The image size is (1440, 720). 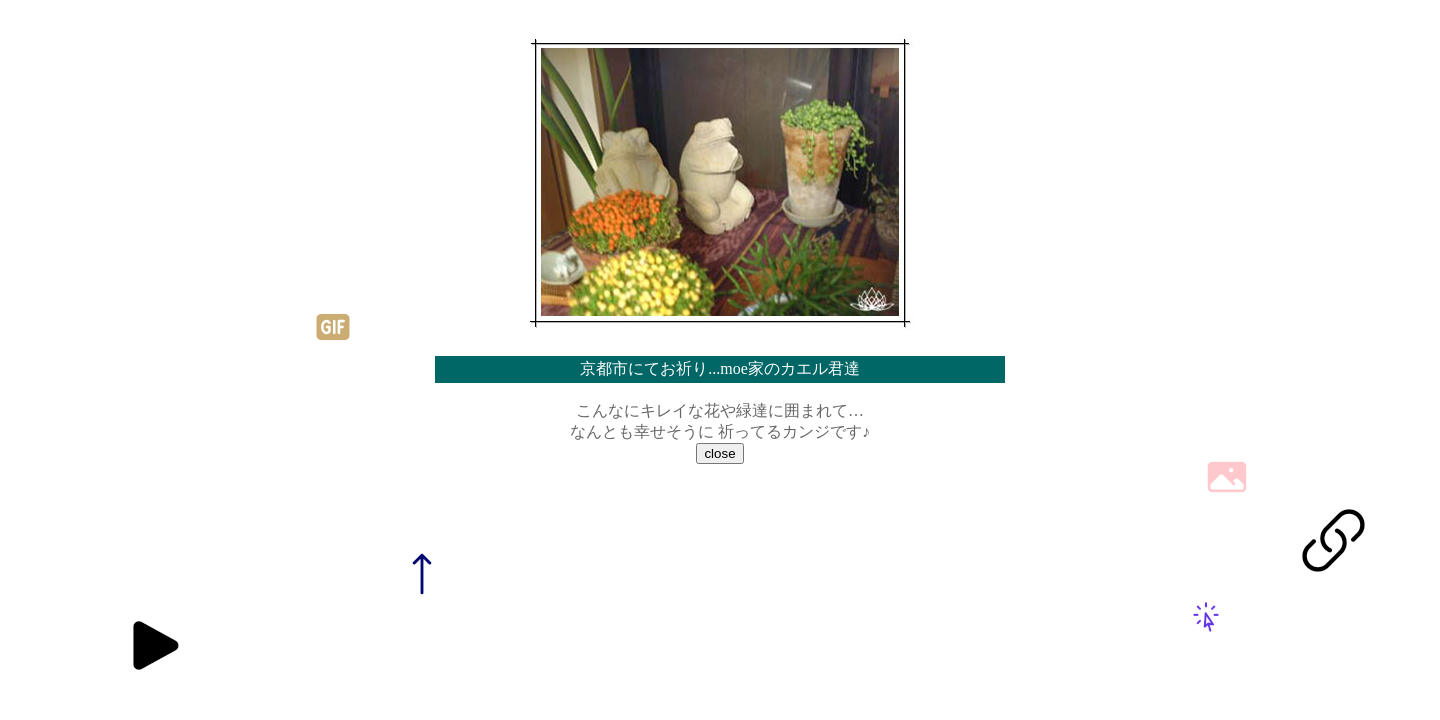 I want to click on insert a GIF into your message, so click(x=333, y=327).